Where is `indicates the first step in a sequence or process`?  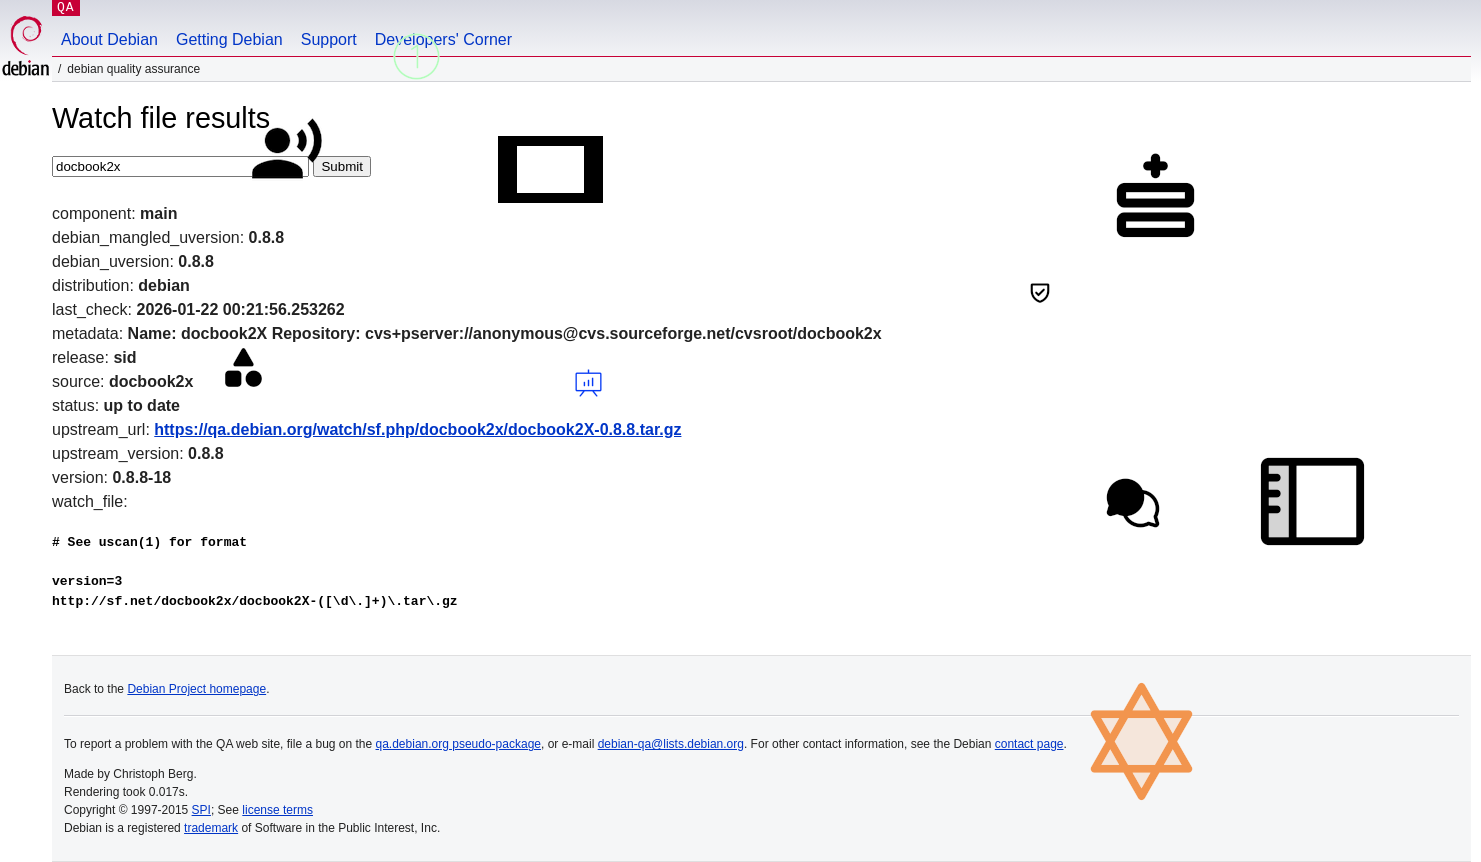
indicates the first step in a sequence or process is located at coordinates (416, 56).